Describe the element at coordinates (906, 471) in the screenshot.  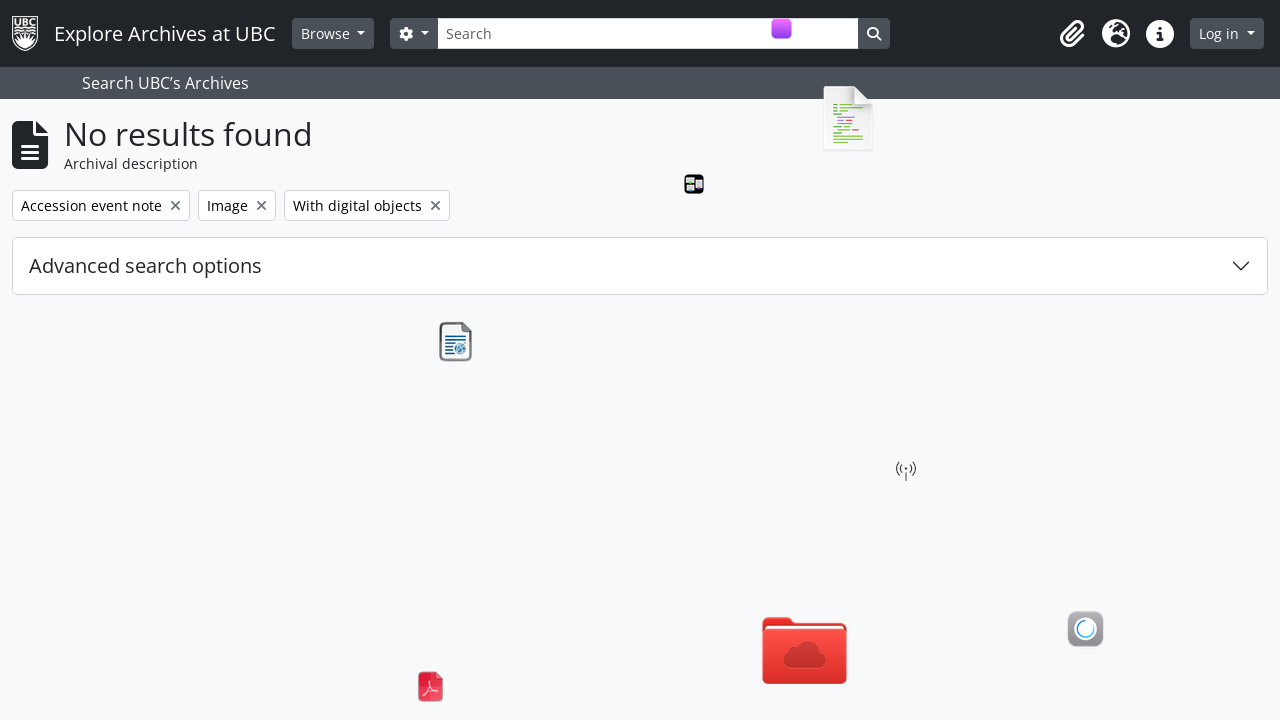
I see `indicates cellular network signal strength` at that location.